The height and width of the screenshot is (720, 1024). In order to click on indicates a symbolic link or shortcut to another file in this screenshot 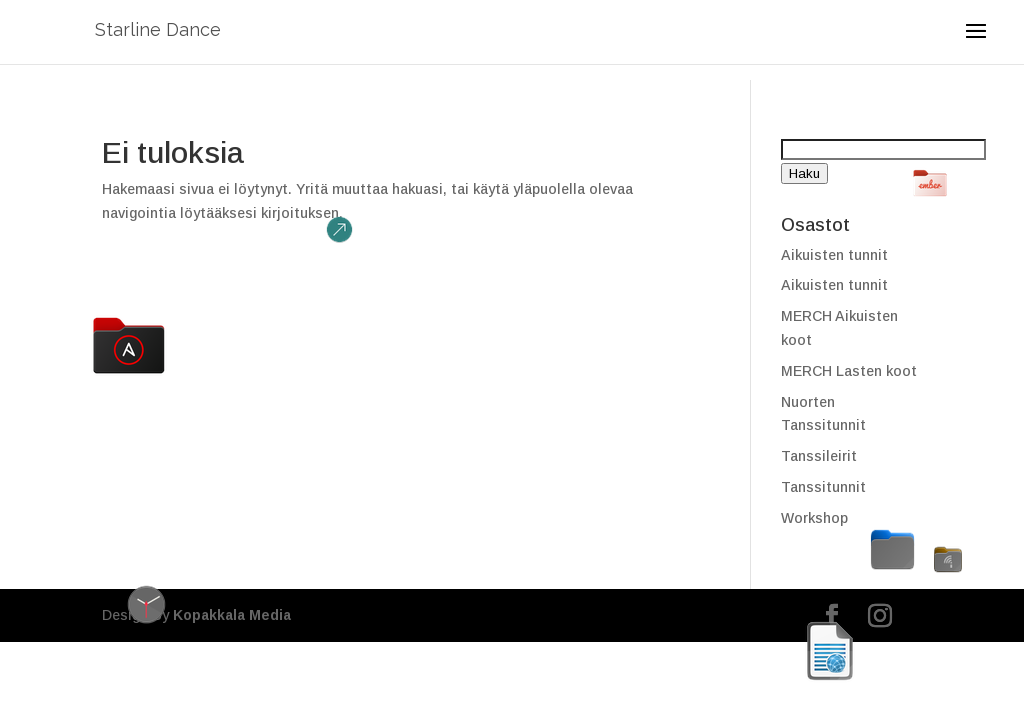, I will do `click(339, 229)`.